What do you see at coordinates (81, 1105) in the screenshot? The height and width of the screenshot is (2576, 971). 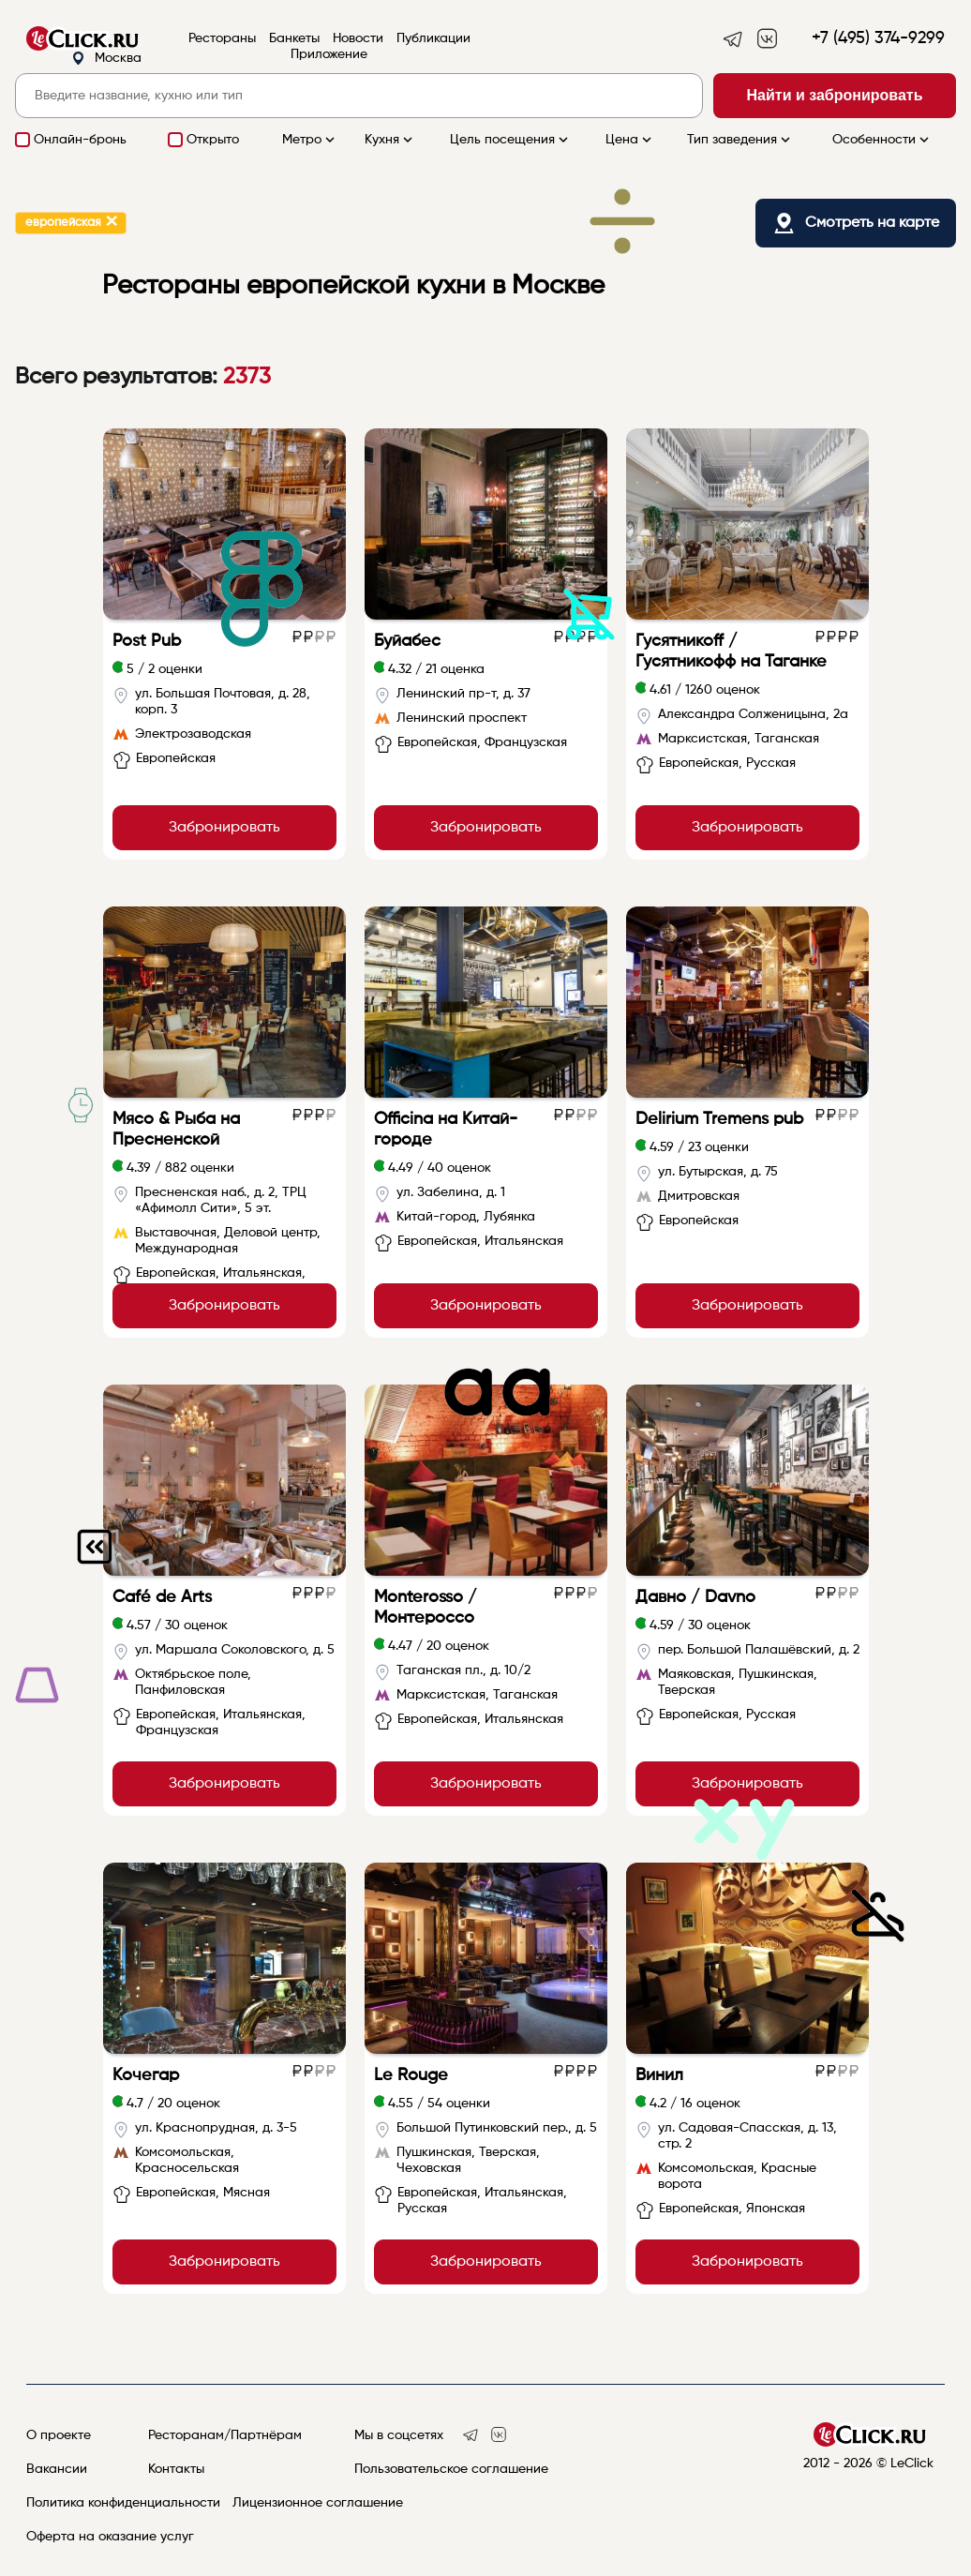 I see `view watch or wearable device settings` at bounding box center [81, 1105].